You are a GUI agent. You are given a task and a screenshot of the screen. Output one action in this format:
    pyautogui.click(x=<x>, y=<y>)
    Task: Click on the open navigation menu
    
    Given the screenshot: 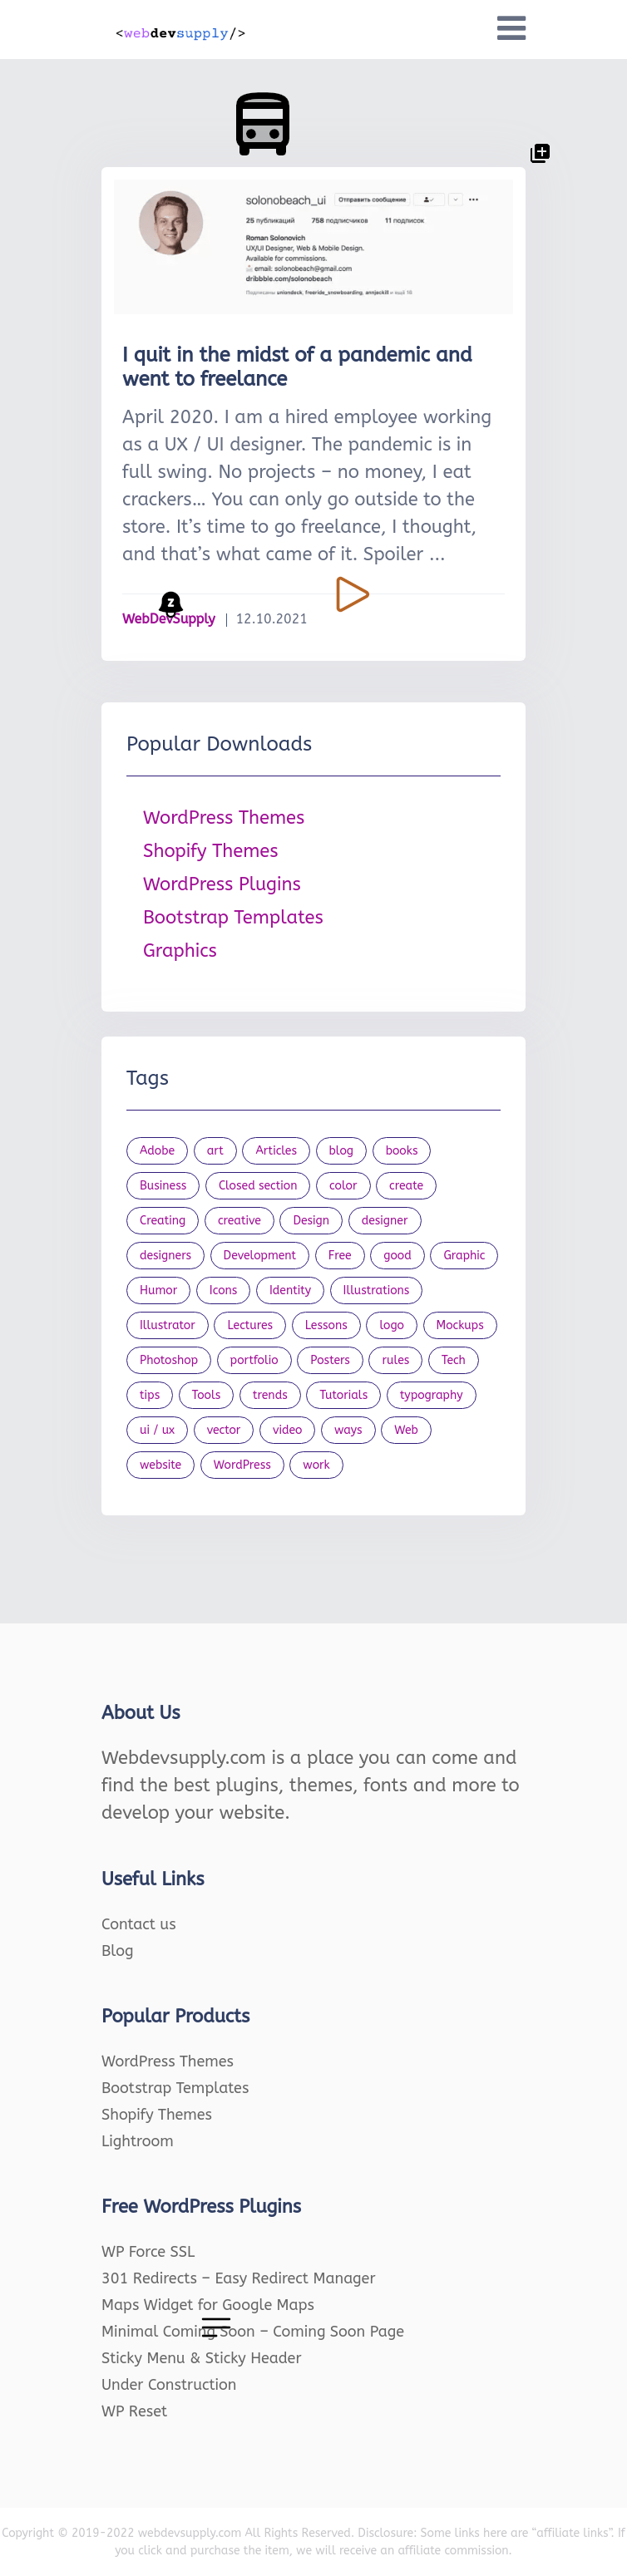 What is the action you would take?
    pyautogui.click(x=216, y=2327)
    